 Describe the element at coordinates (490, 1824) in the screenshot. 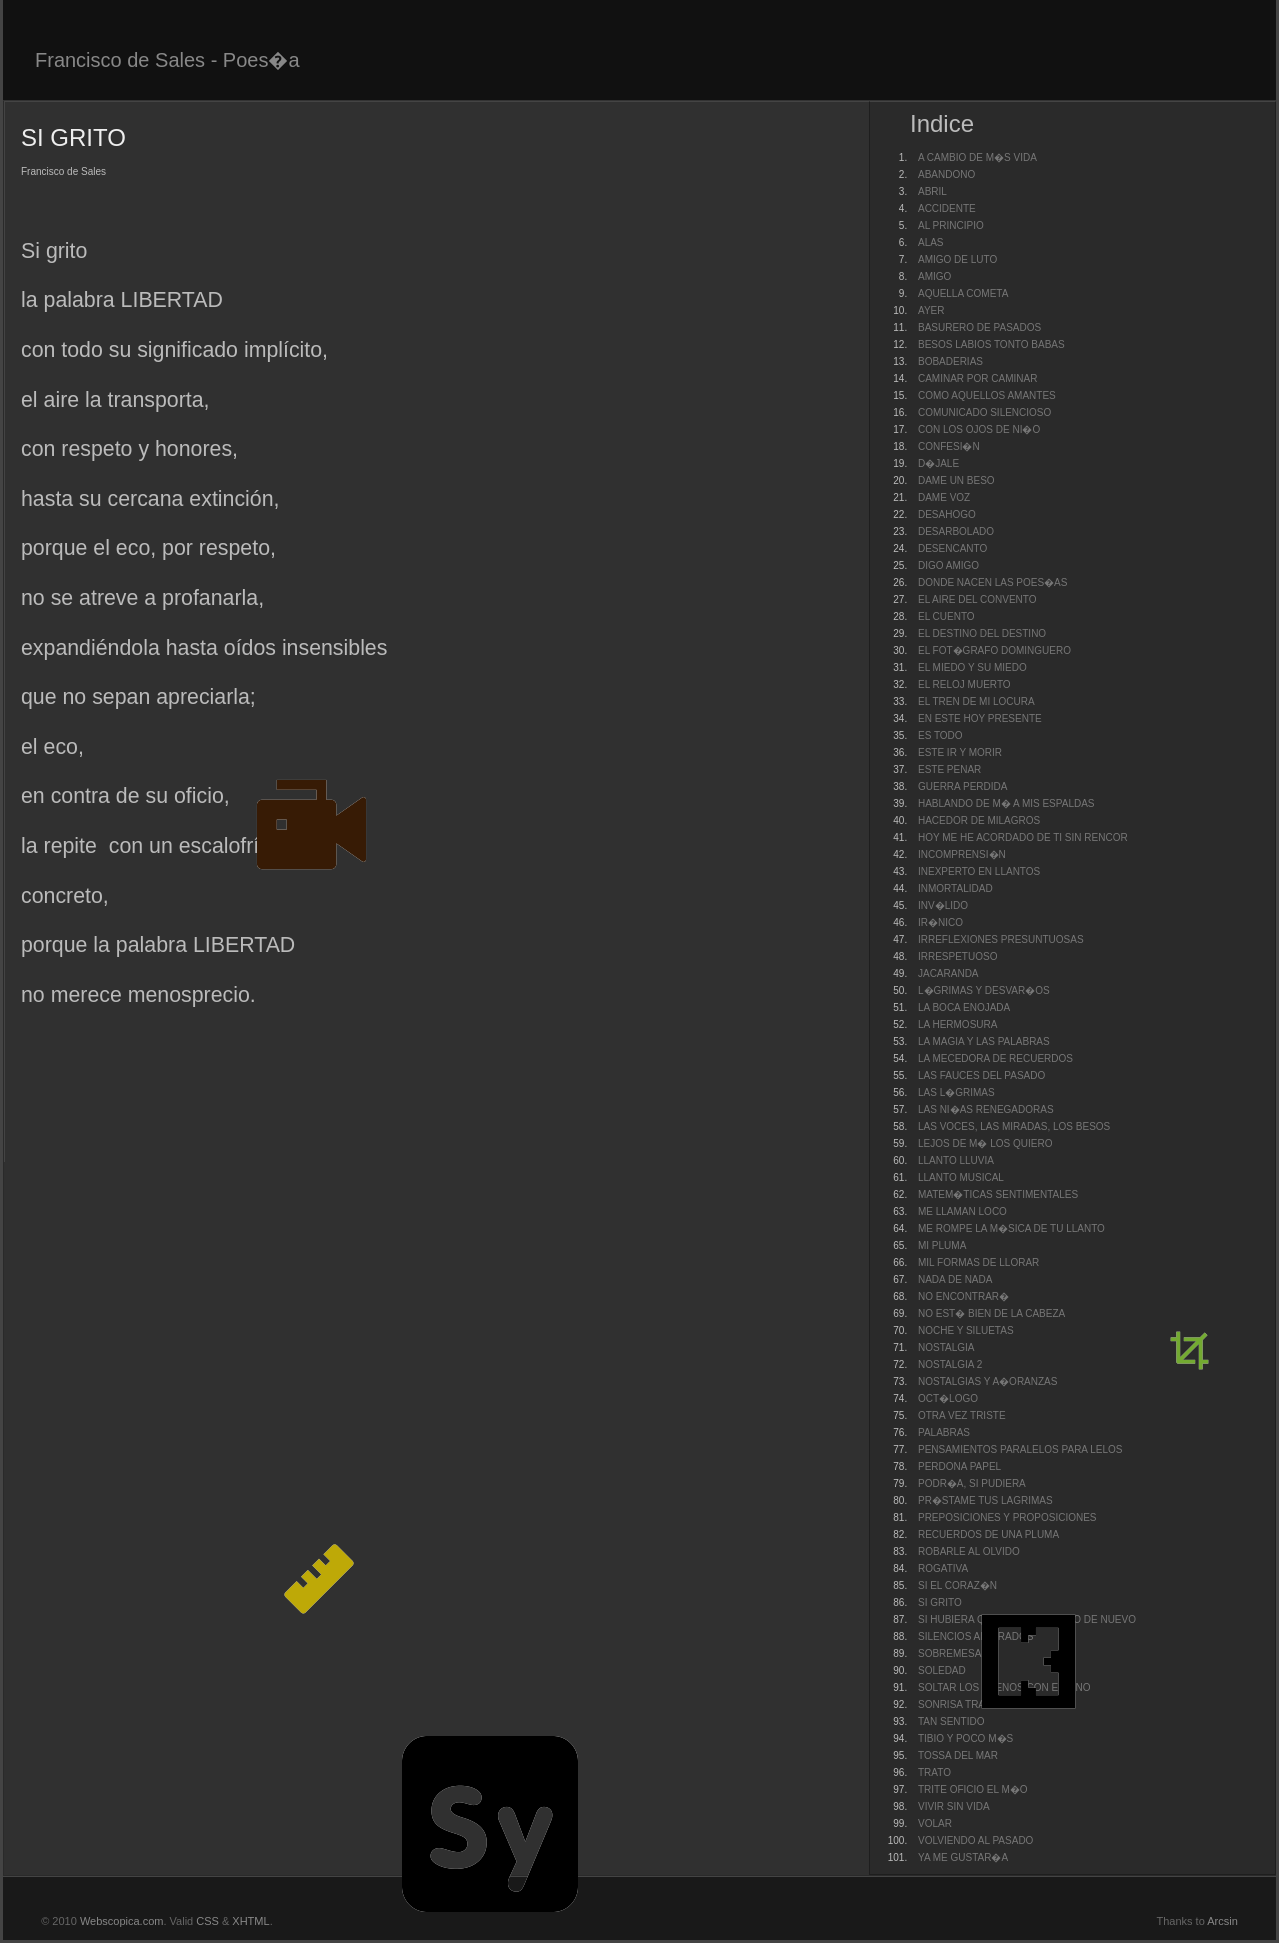

I see `open symbolab math solver app` at that location.